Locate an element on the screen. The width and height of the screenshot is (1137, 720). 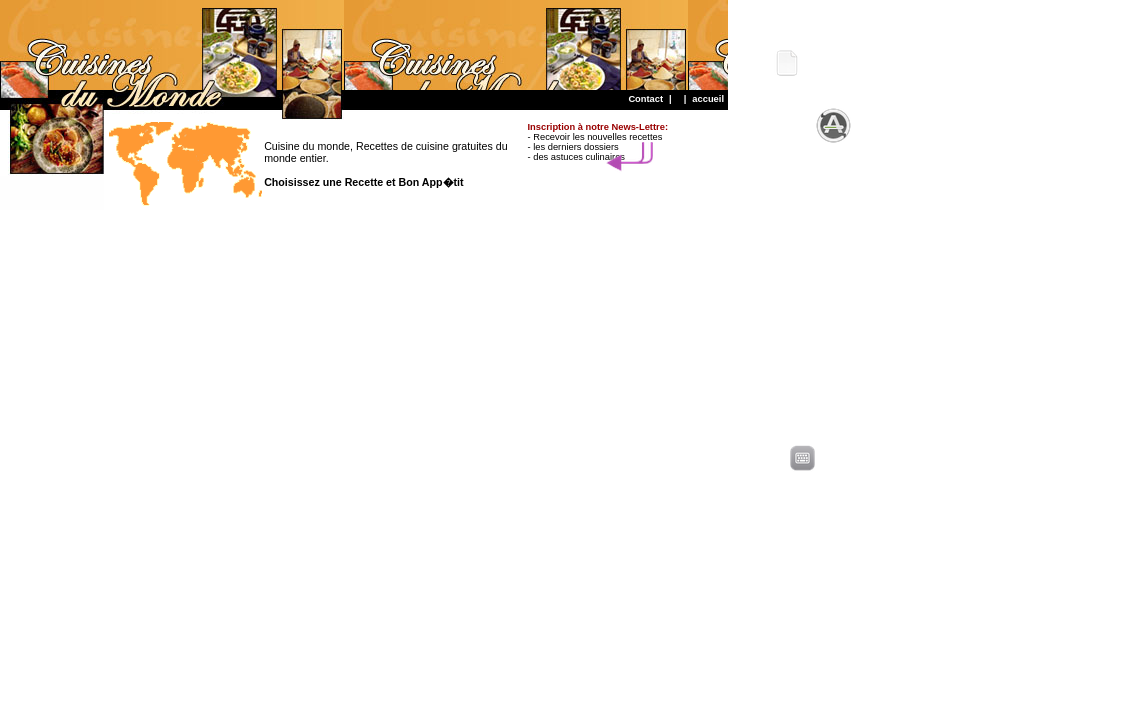
open keyboard settings and preferences is located at coordinates (802, 458).